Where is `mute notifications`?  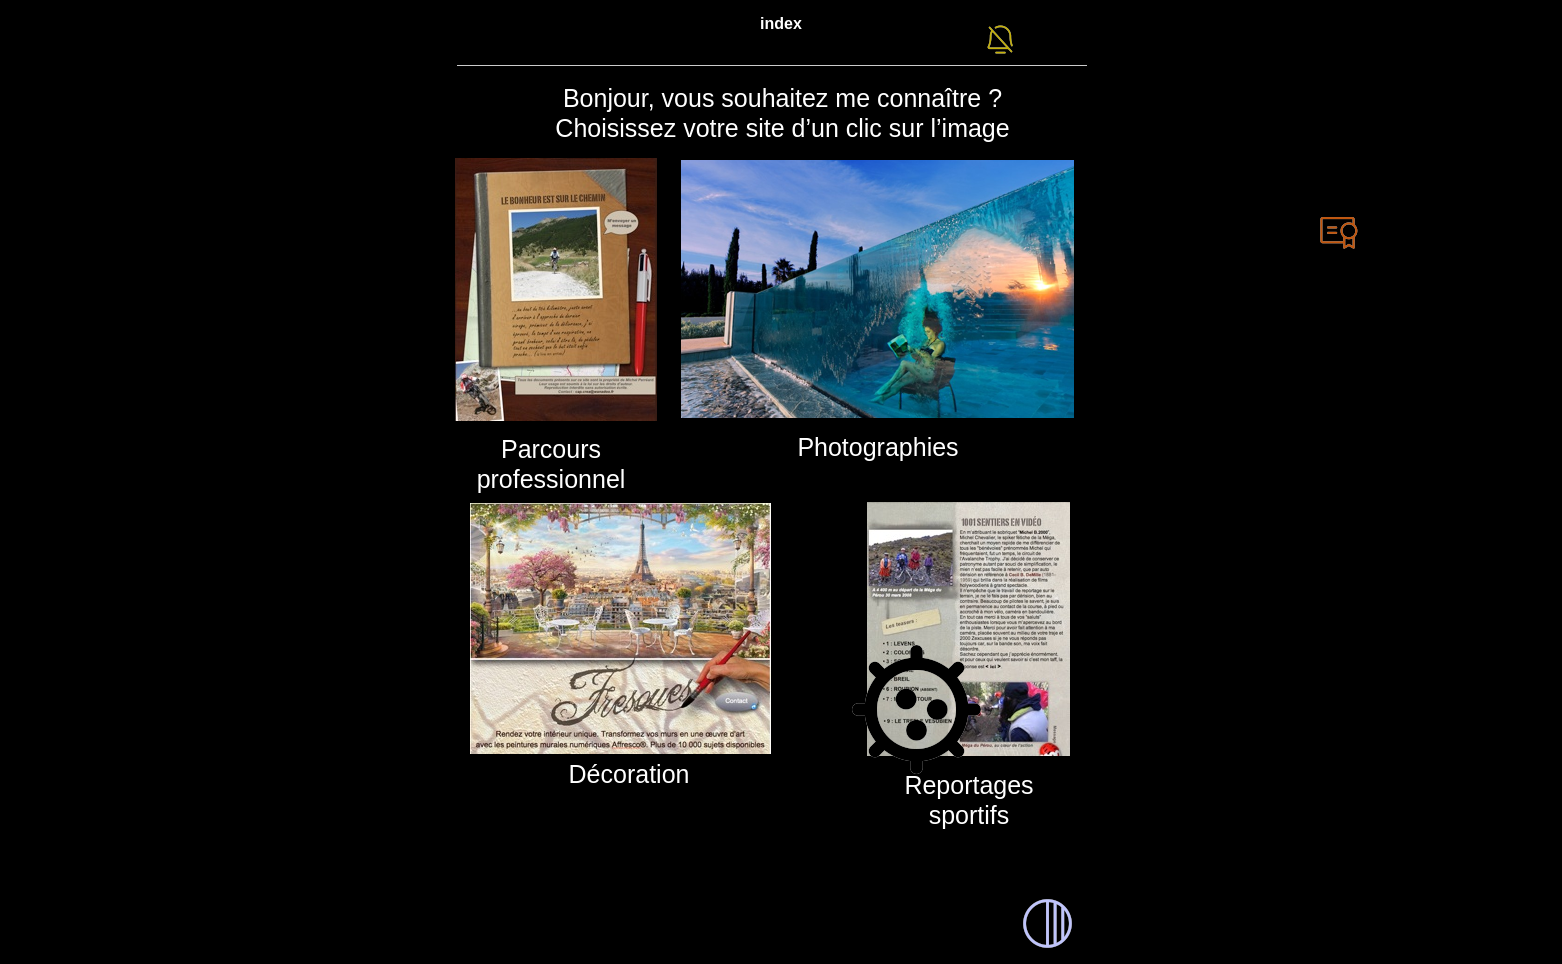
mute notifications is located at coordinates (1000, 39).